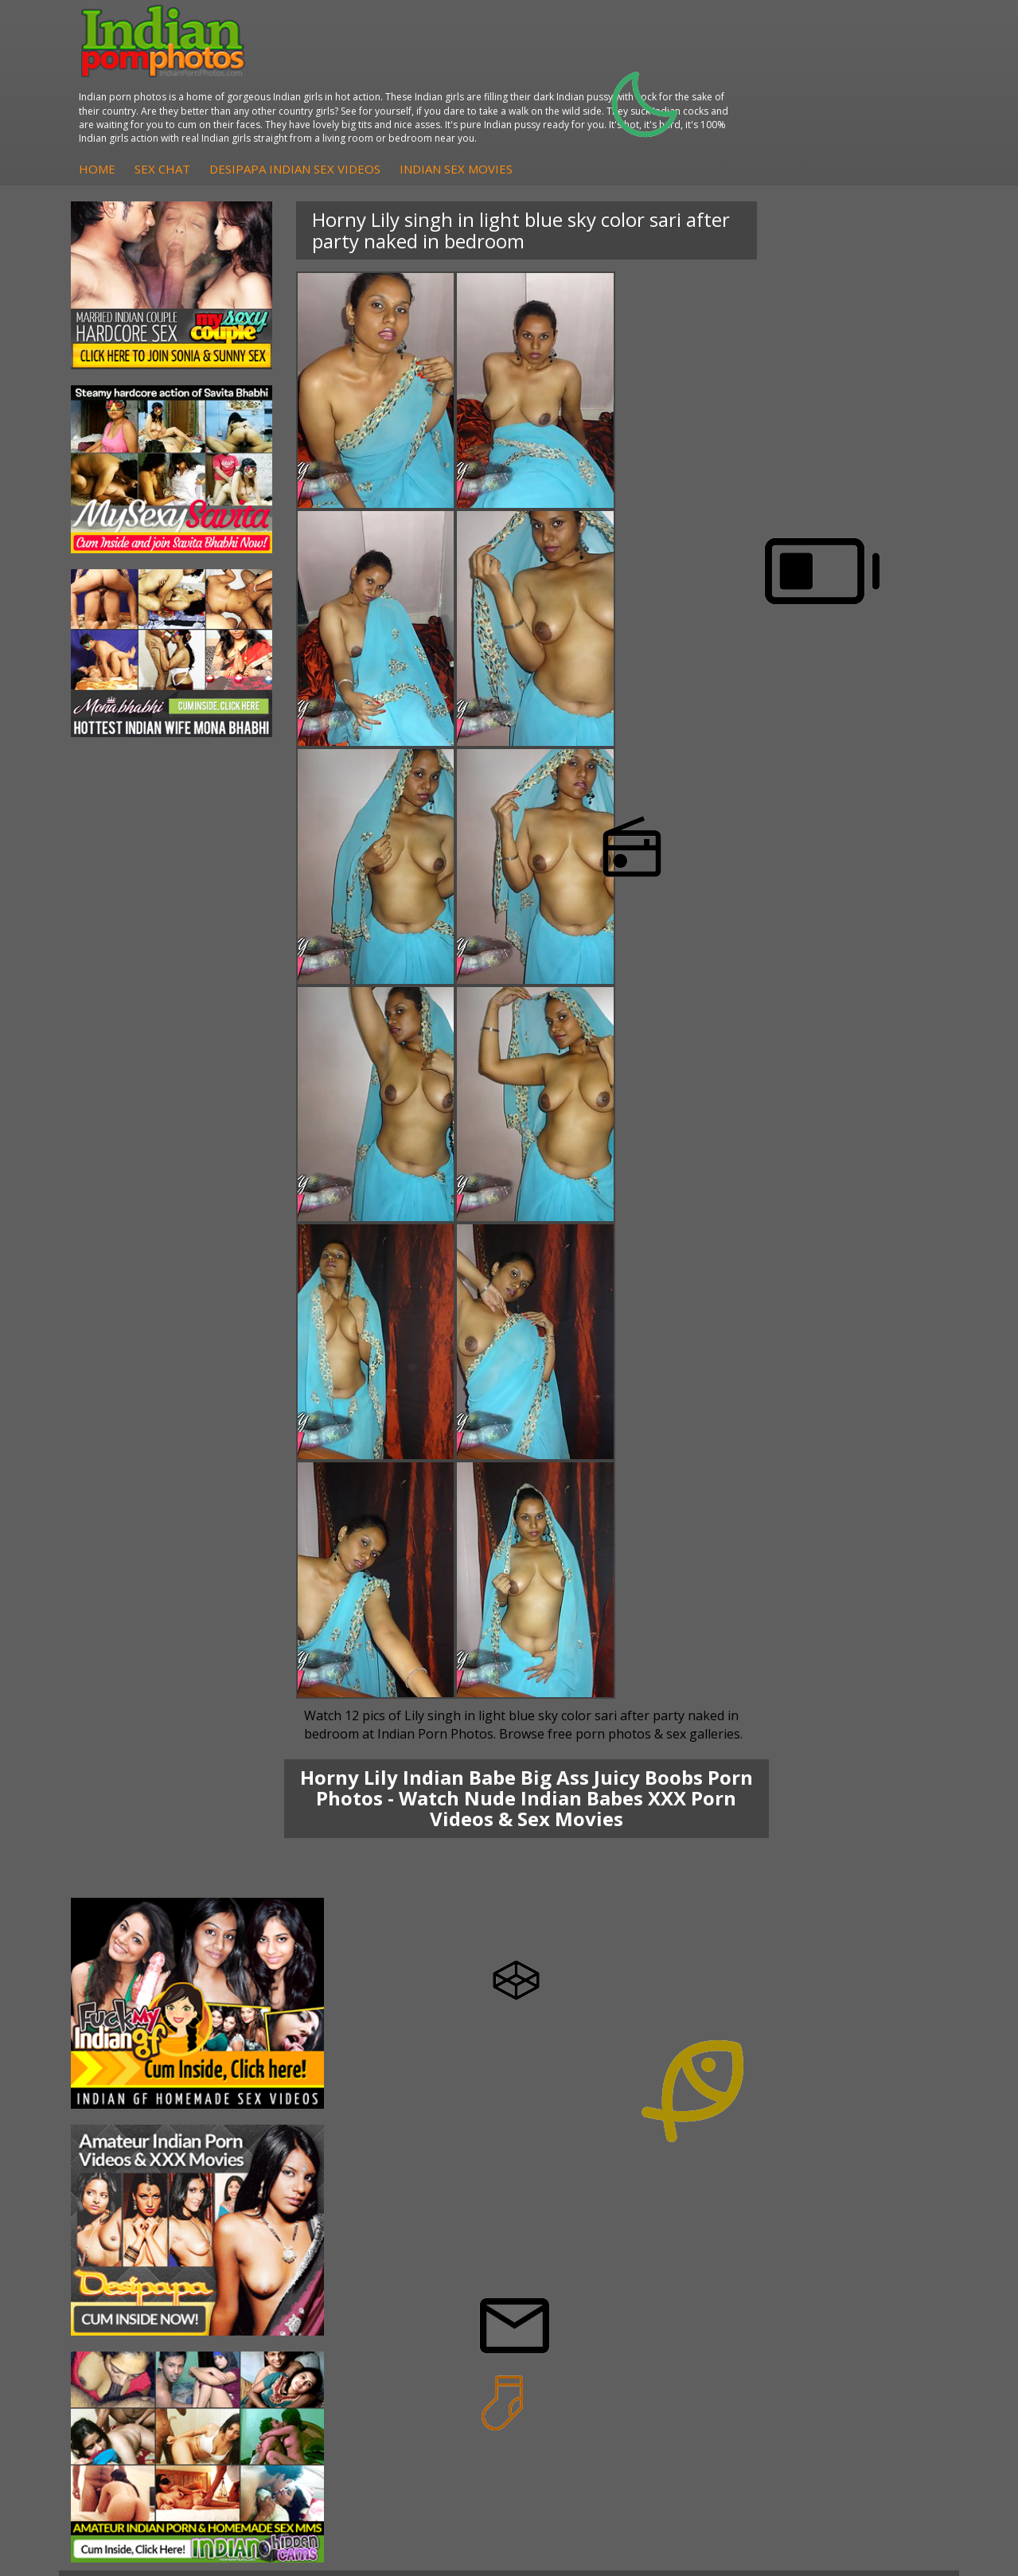  What do you see at coordinates (696, 2087) in the screenshot?
I see `indicates seafood or fish-related content` at bounding box center [696, 2087].